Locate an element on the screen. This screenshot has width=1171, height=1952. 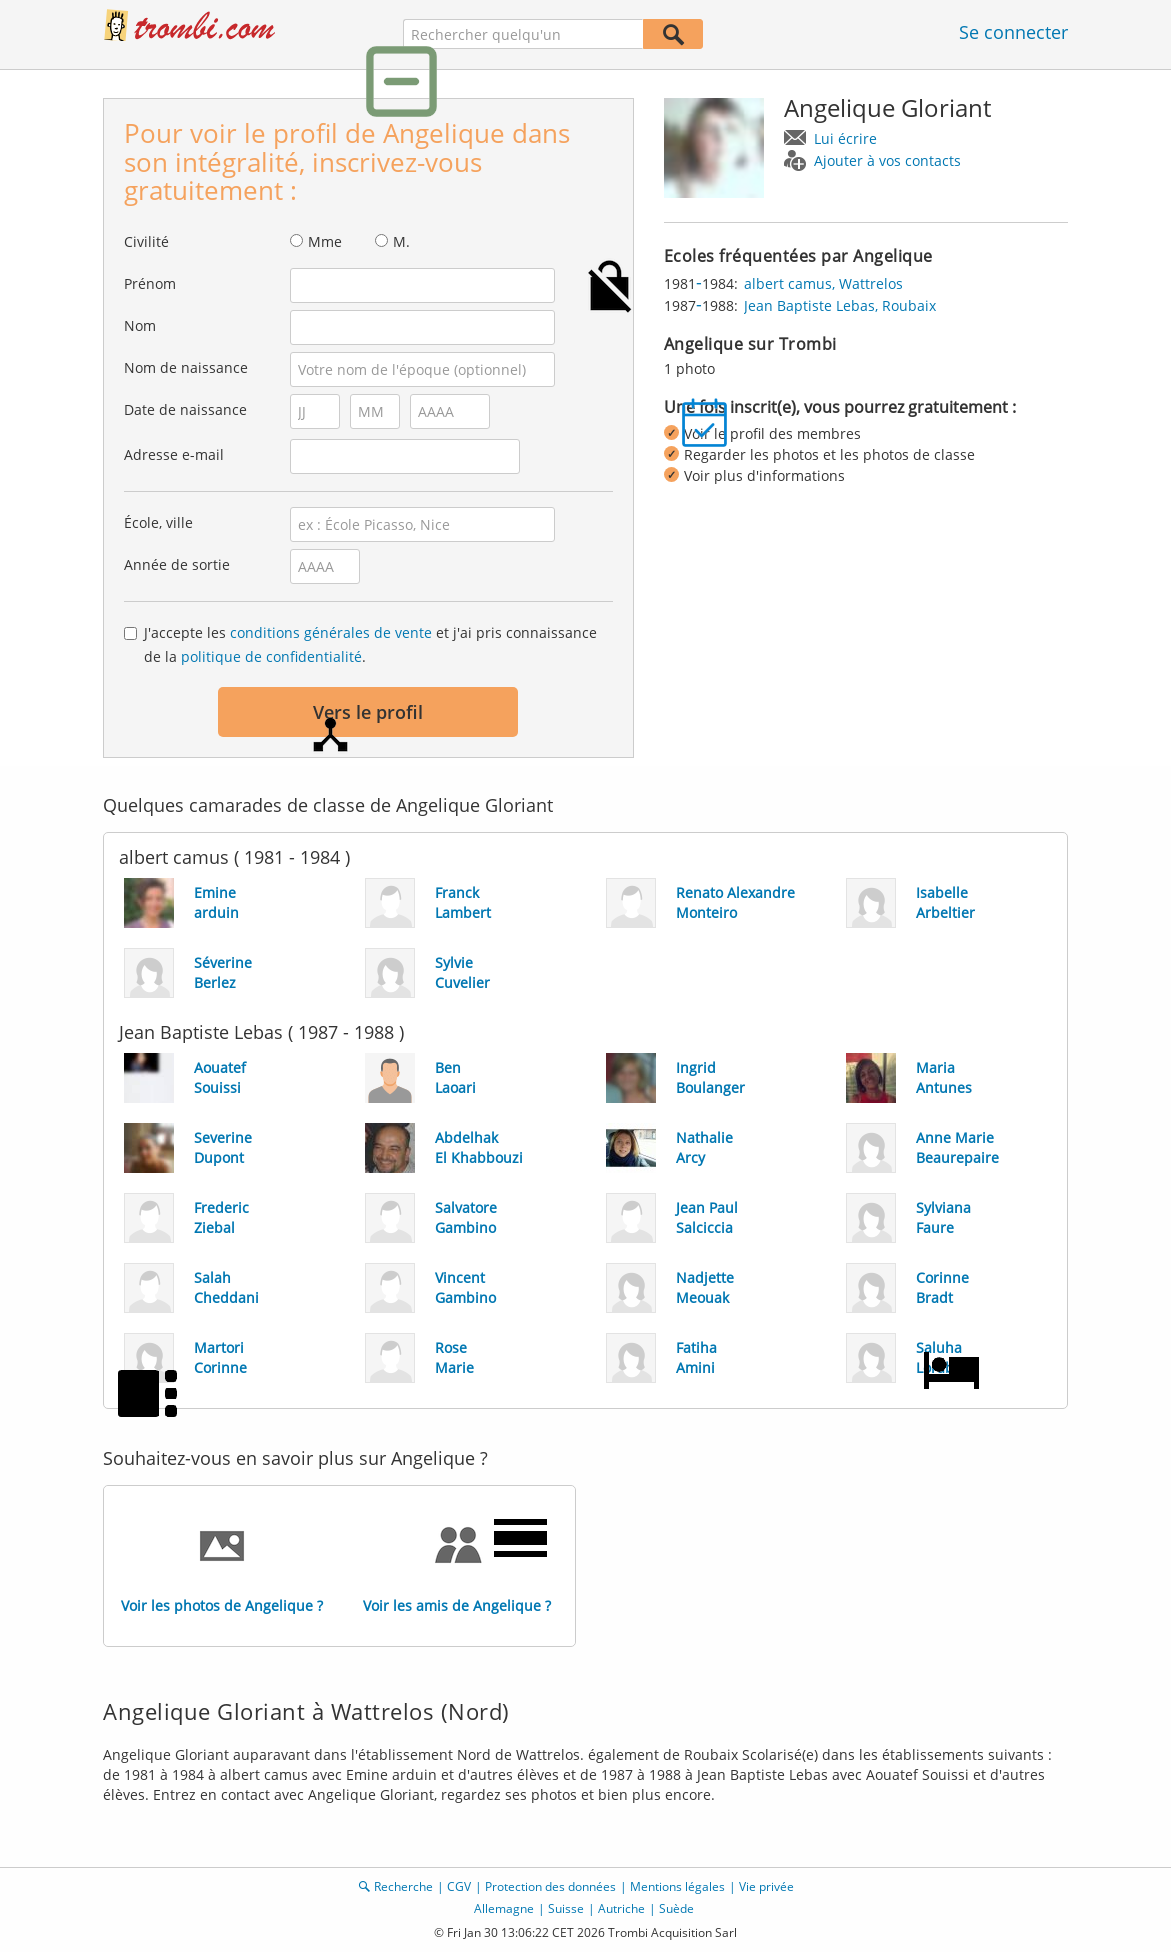
find nearby hotels or accommodations is located at coordinates (951, 1369).